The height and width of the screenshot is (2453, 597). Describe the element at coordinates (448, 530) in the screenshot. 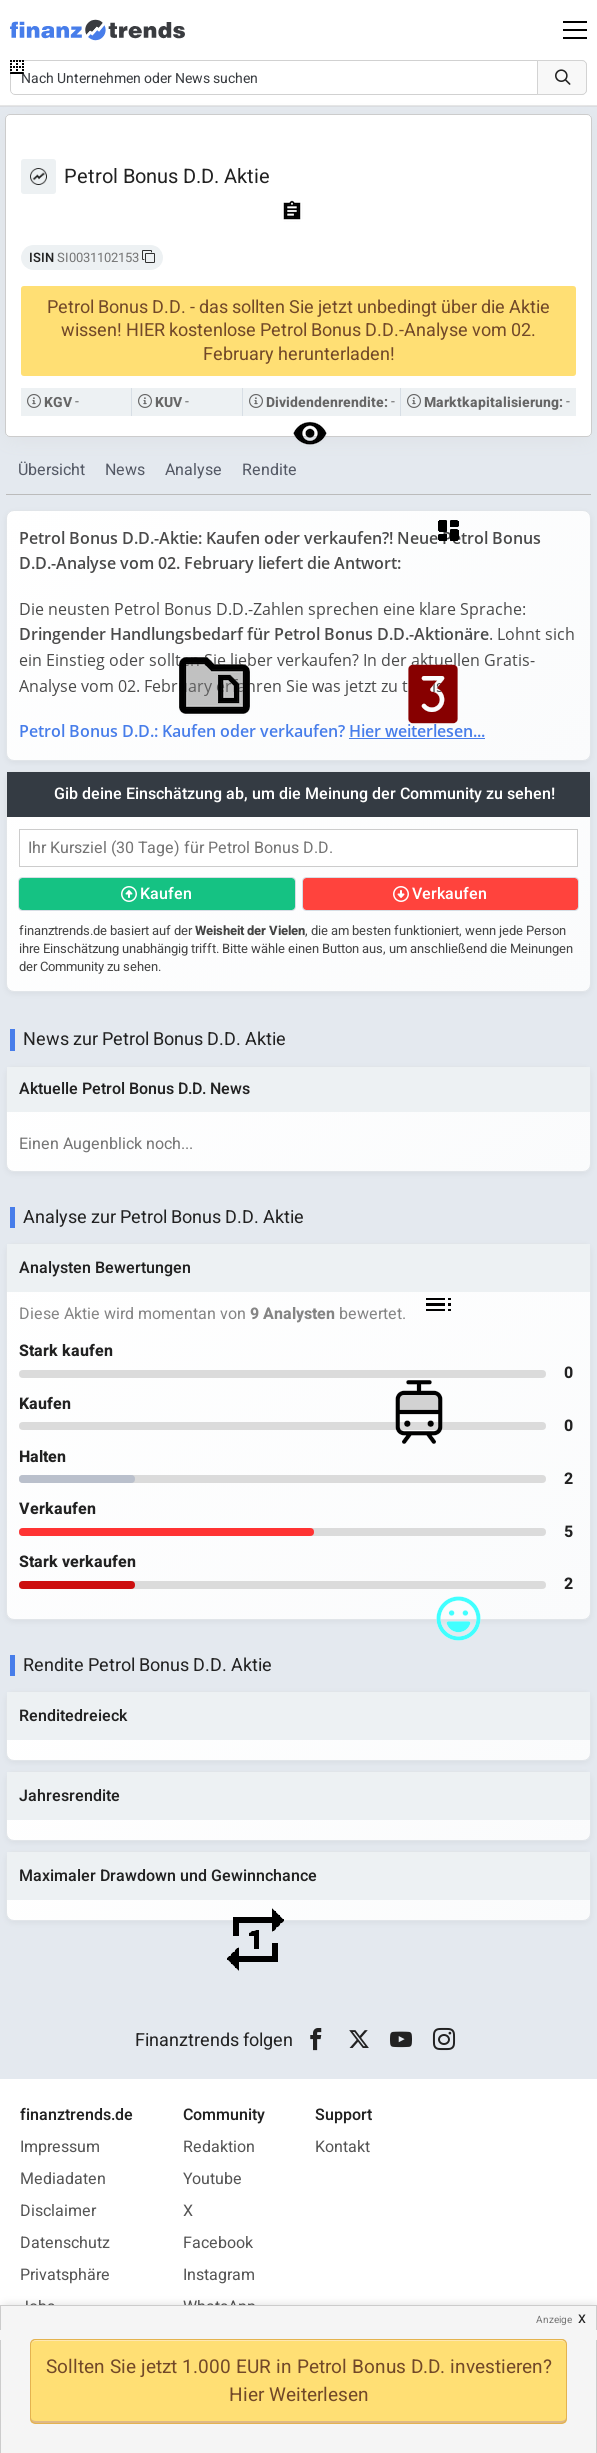

I see `access the dashboard overview` at that location.